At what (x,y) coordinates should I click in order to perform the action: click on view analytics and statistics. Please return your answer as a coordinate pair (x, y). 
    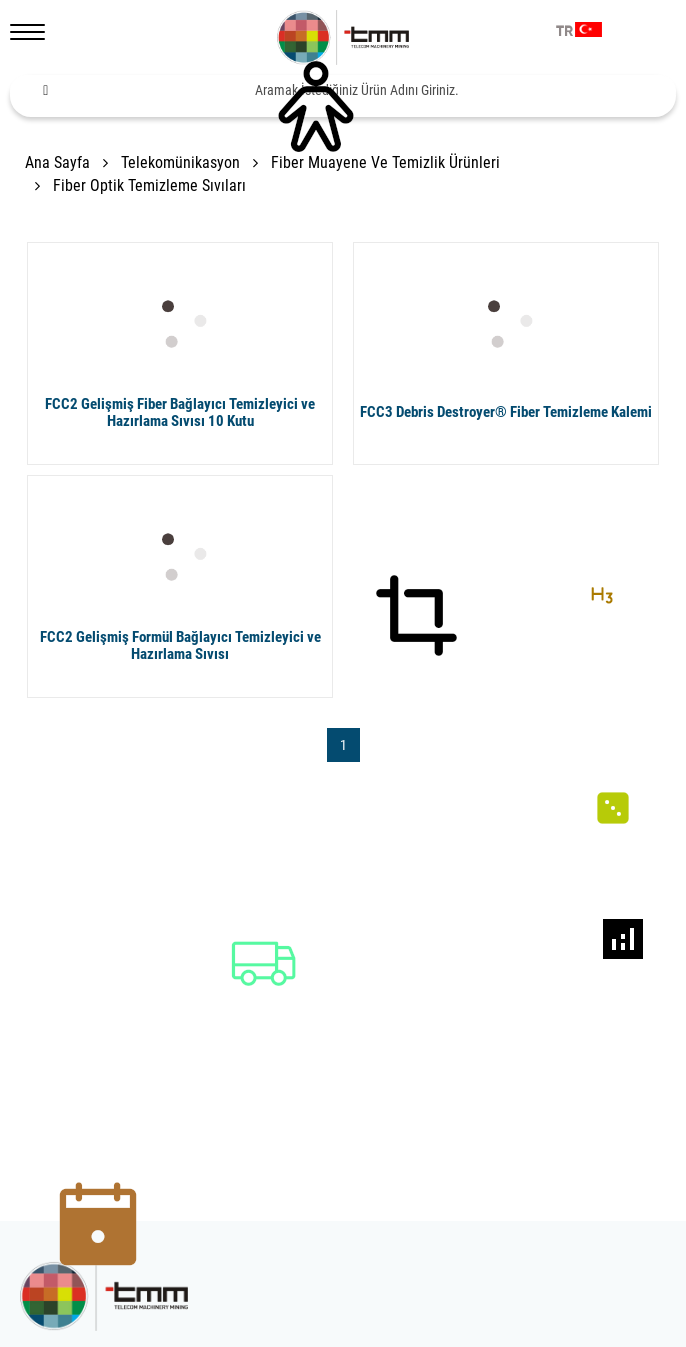
    Looking at the image, I should click on (623, 939).